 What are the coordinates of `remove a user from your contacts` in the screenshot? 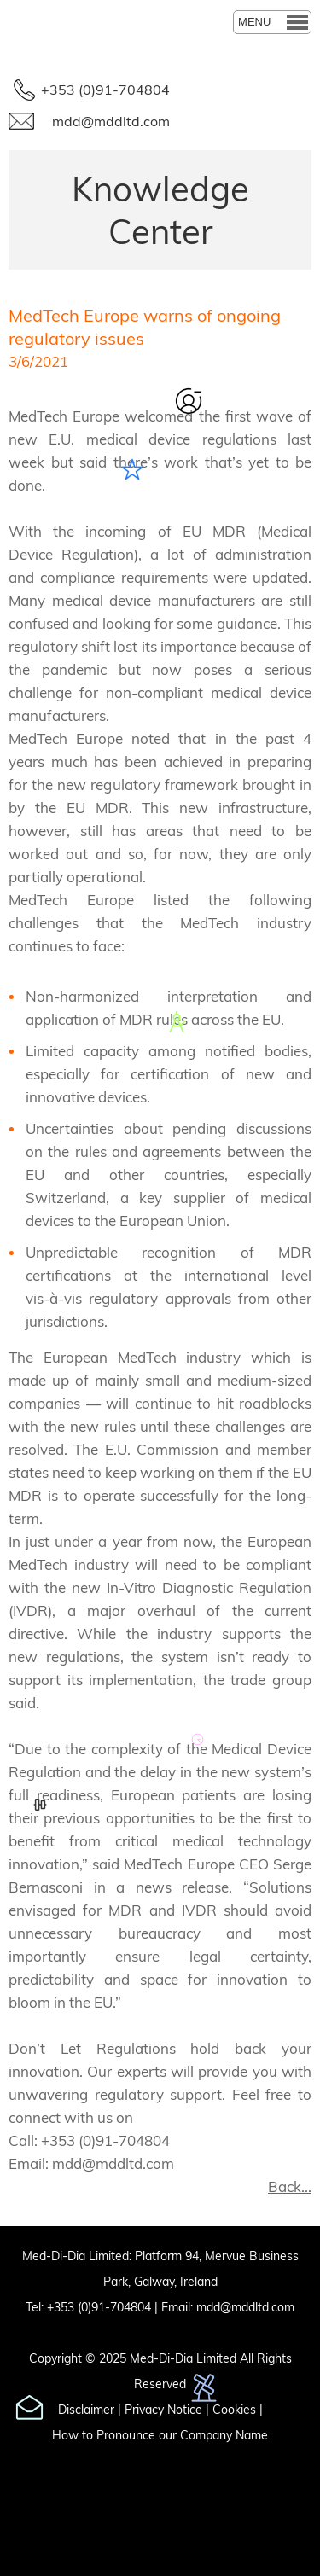 It's located at (189, 401).